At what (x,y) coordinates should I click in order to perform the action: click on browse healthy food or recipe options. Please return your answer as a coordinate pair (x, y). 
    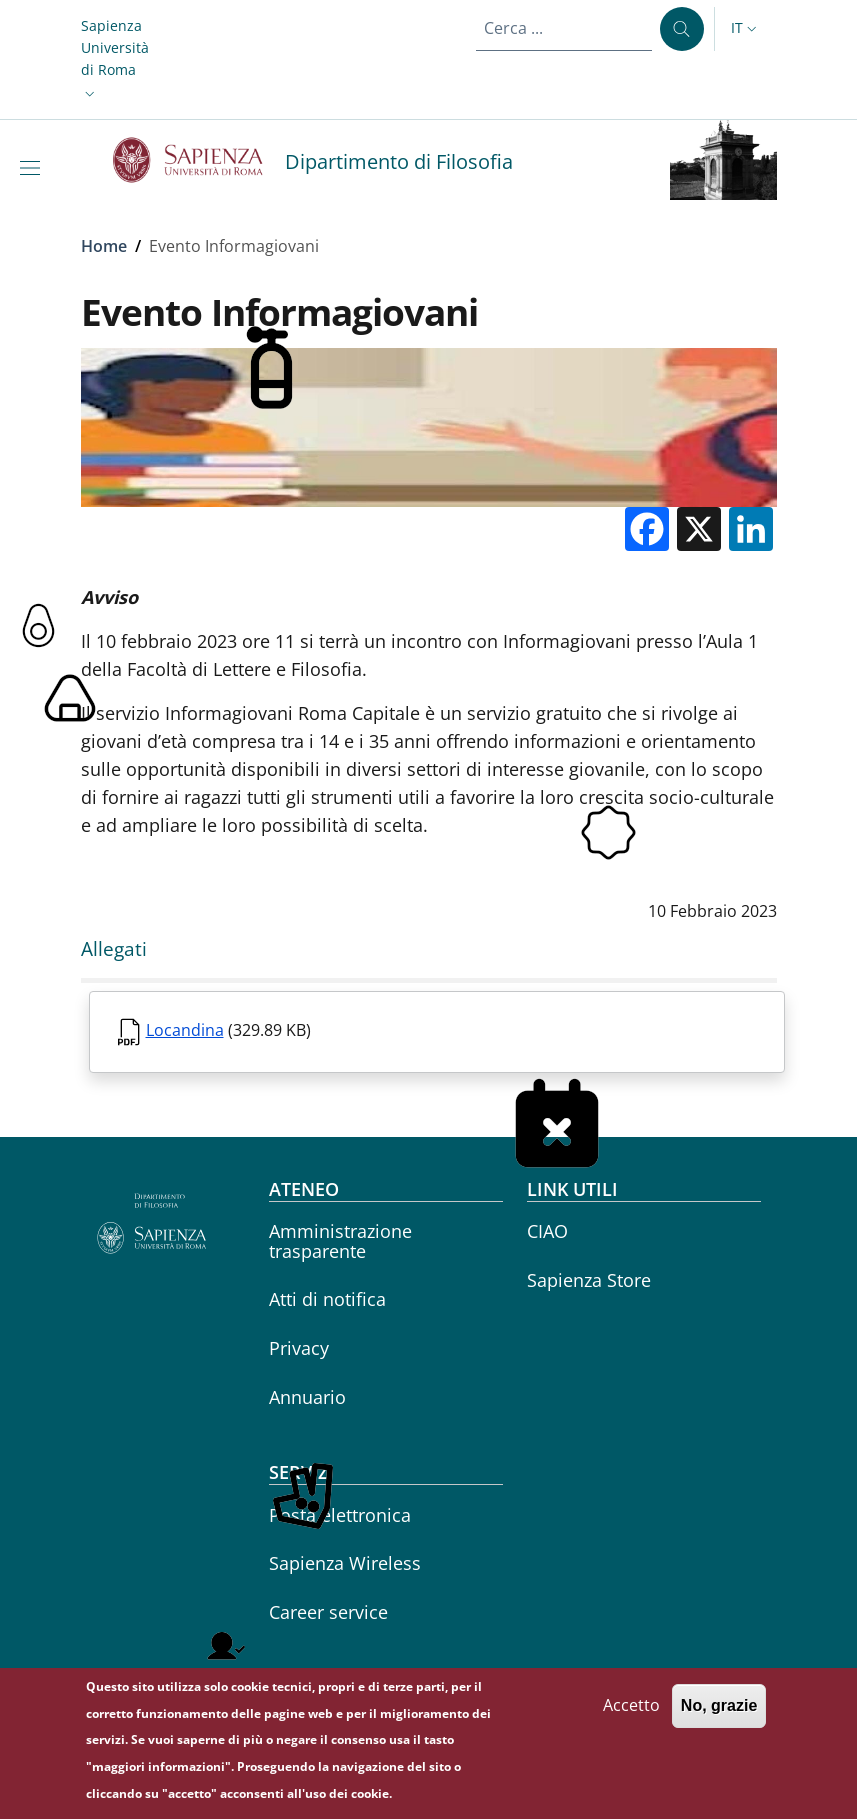
    Looking at the image, I should click on (38, 625).